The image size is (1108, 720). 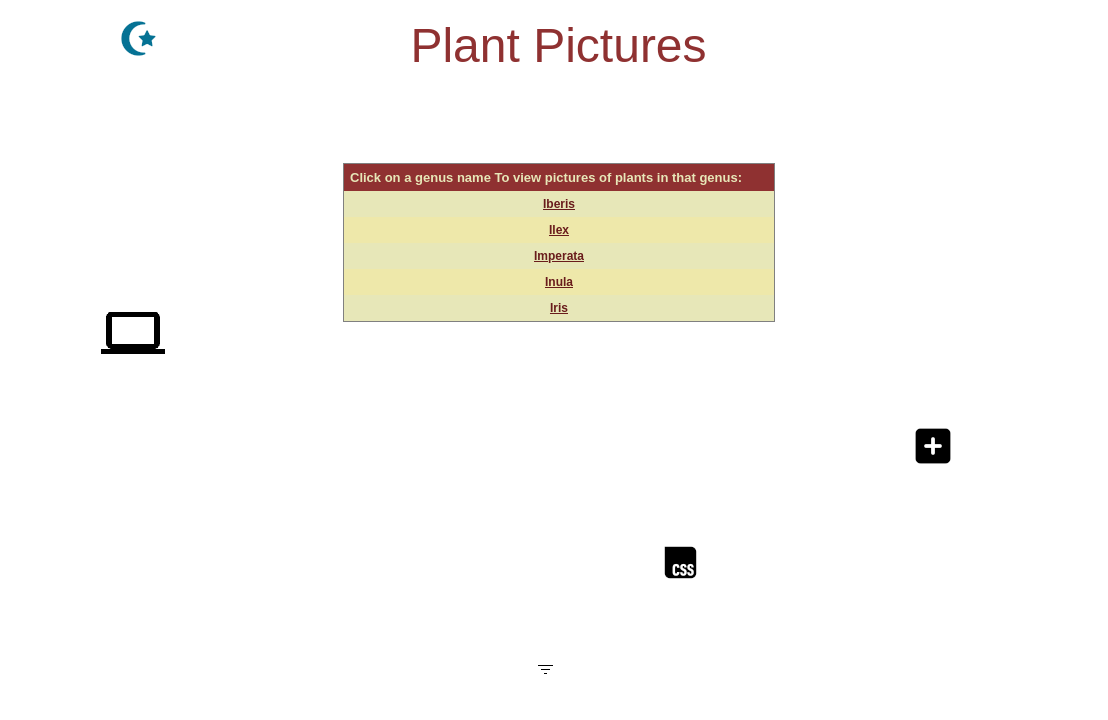 What do you see at coordinates (138, 38) in the screenshot?
I see `indicates islamic religious content or settings` at bounding box center [138, 38].